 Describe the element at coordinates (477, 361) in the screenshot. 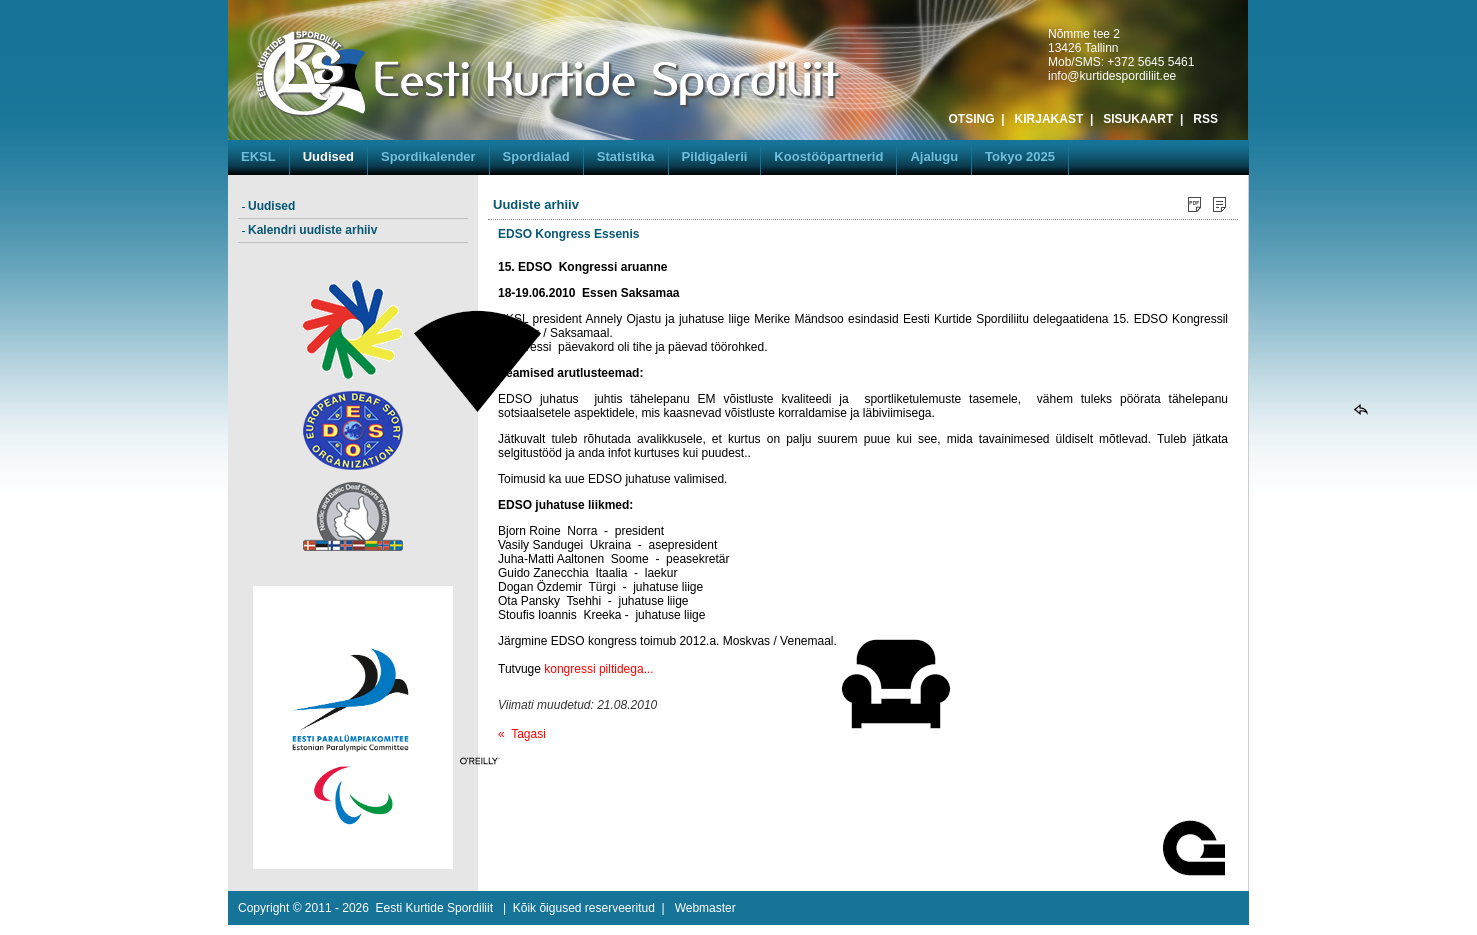

I see `indicates active wifi connection` at that location.